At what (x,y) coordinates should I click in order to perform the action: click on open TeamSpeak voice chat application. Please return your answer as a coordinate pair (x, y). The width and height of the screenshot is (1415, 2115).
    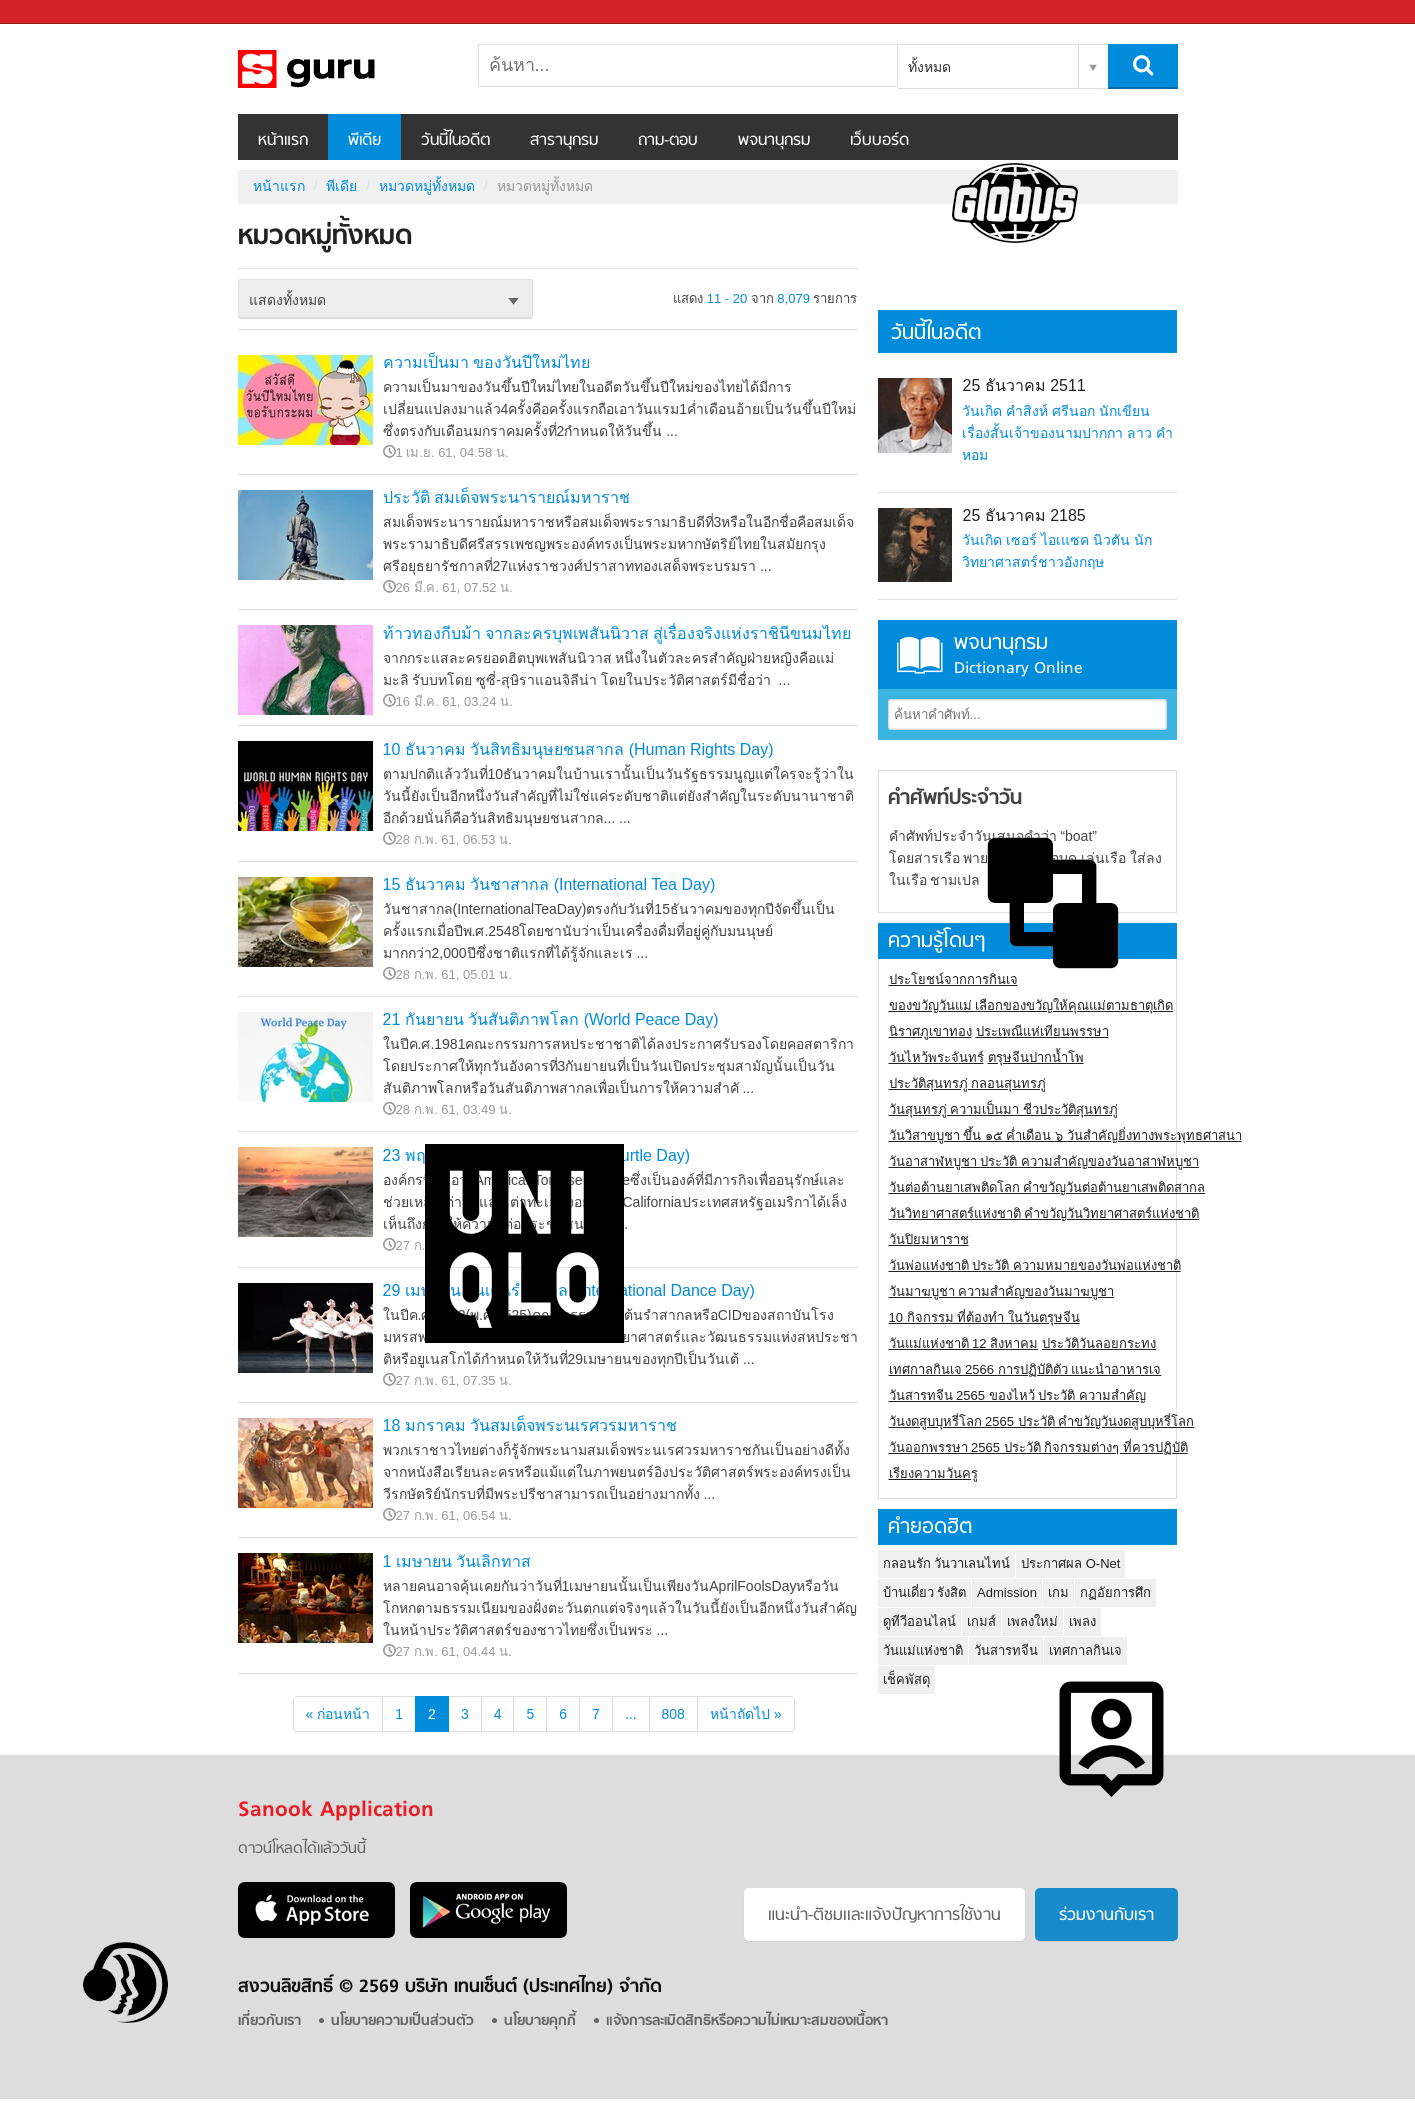
    Looking at the image, I should click on (125, 1982).